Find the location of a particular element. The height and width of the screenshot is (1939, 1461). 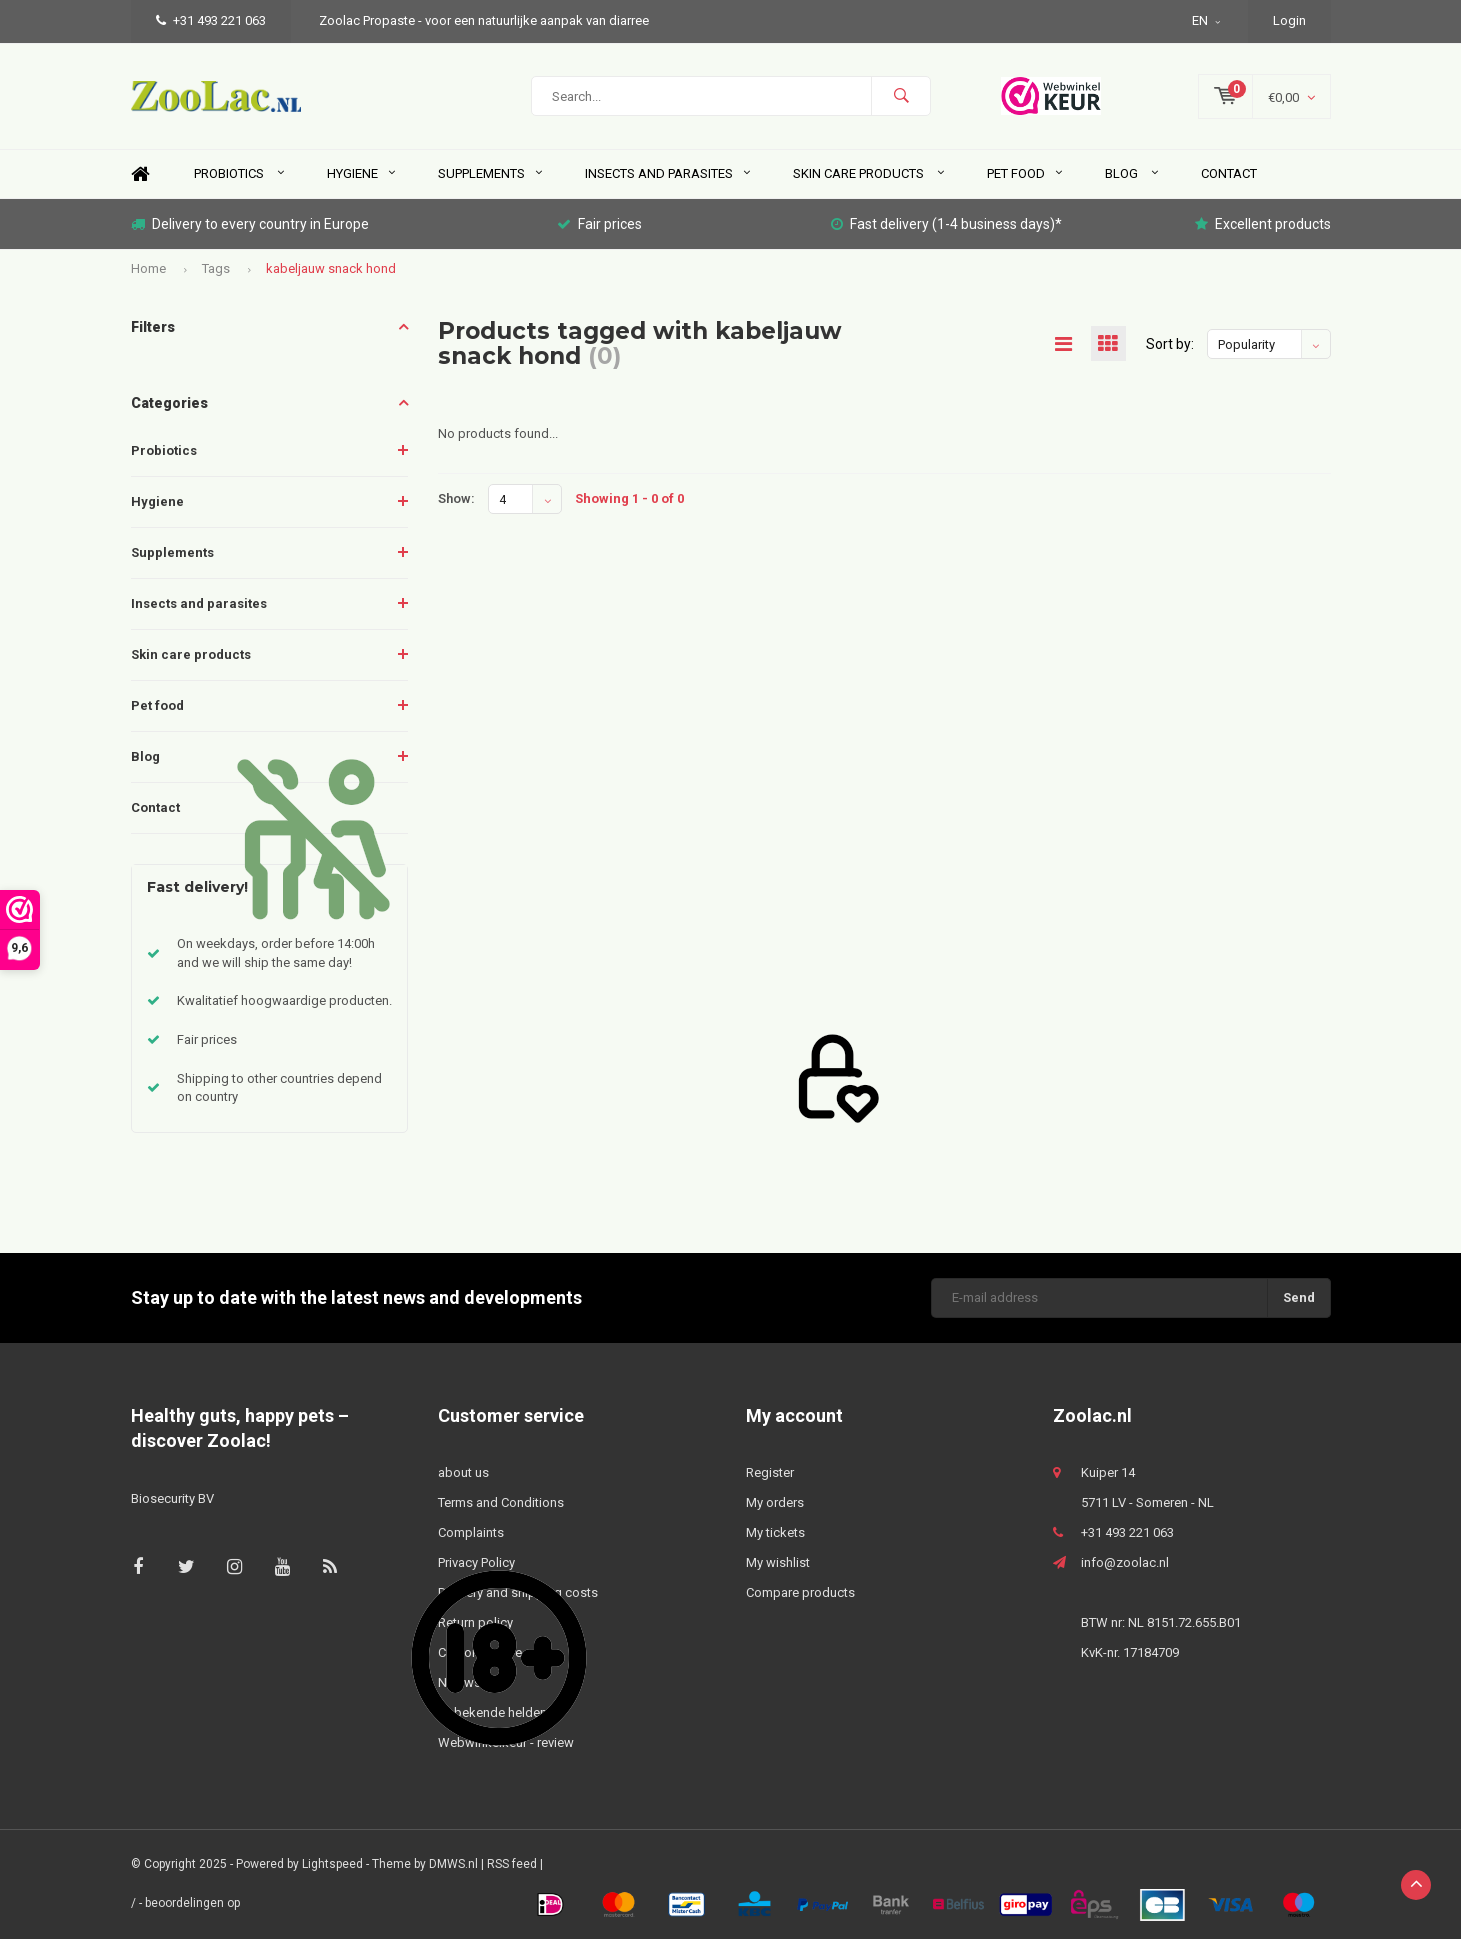

disable friends or social features is located at coordinates (313, 835).